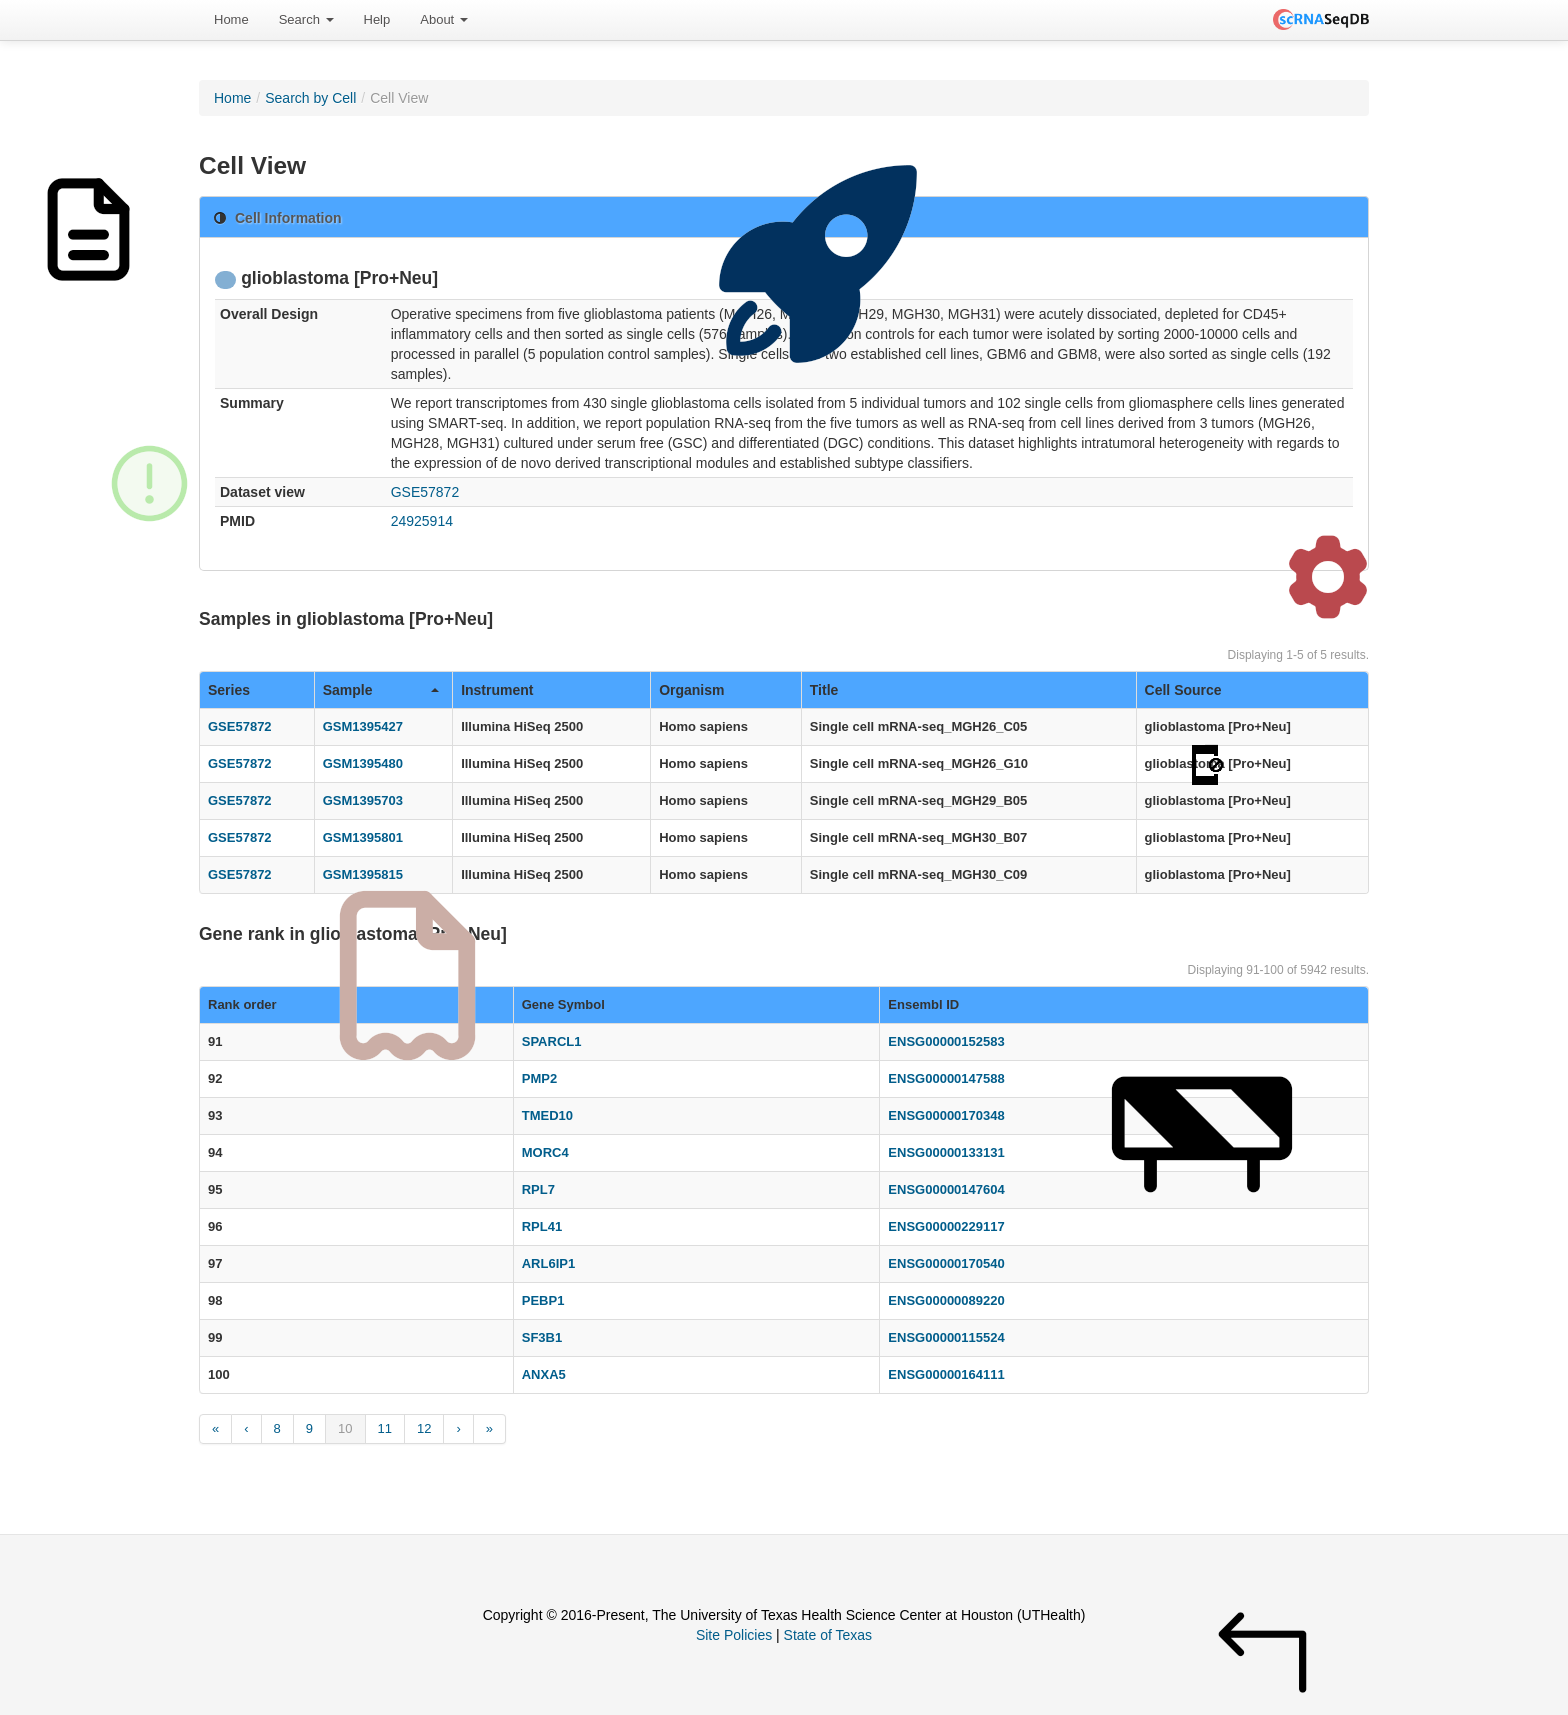 The width and height of the screenshot is (1568, 1715). What do you see at coordinates (818, 264) in the screenshot?
I see `launch or deploy a project` at bounding box center [818, 264].